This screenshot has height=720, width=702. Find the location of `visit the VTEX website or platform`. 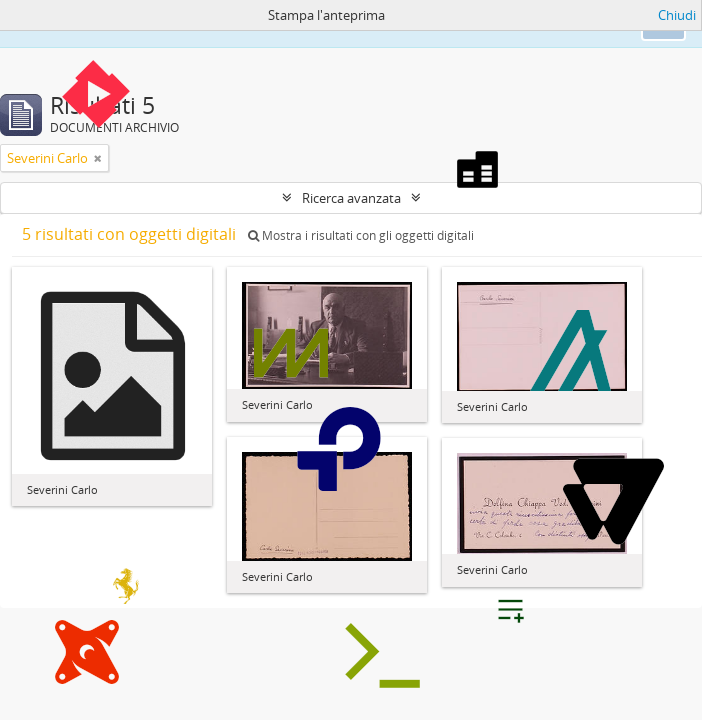

visit the VTEX website or platform is located at coordinates (613, 501).